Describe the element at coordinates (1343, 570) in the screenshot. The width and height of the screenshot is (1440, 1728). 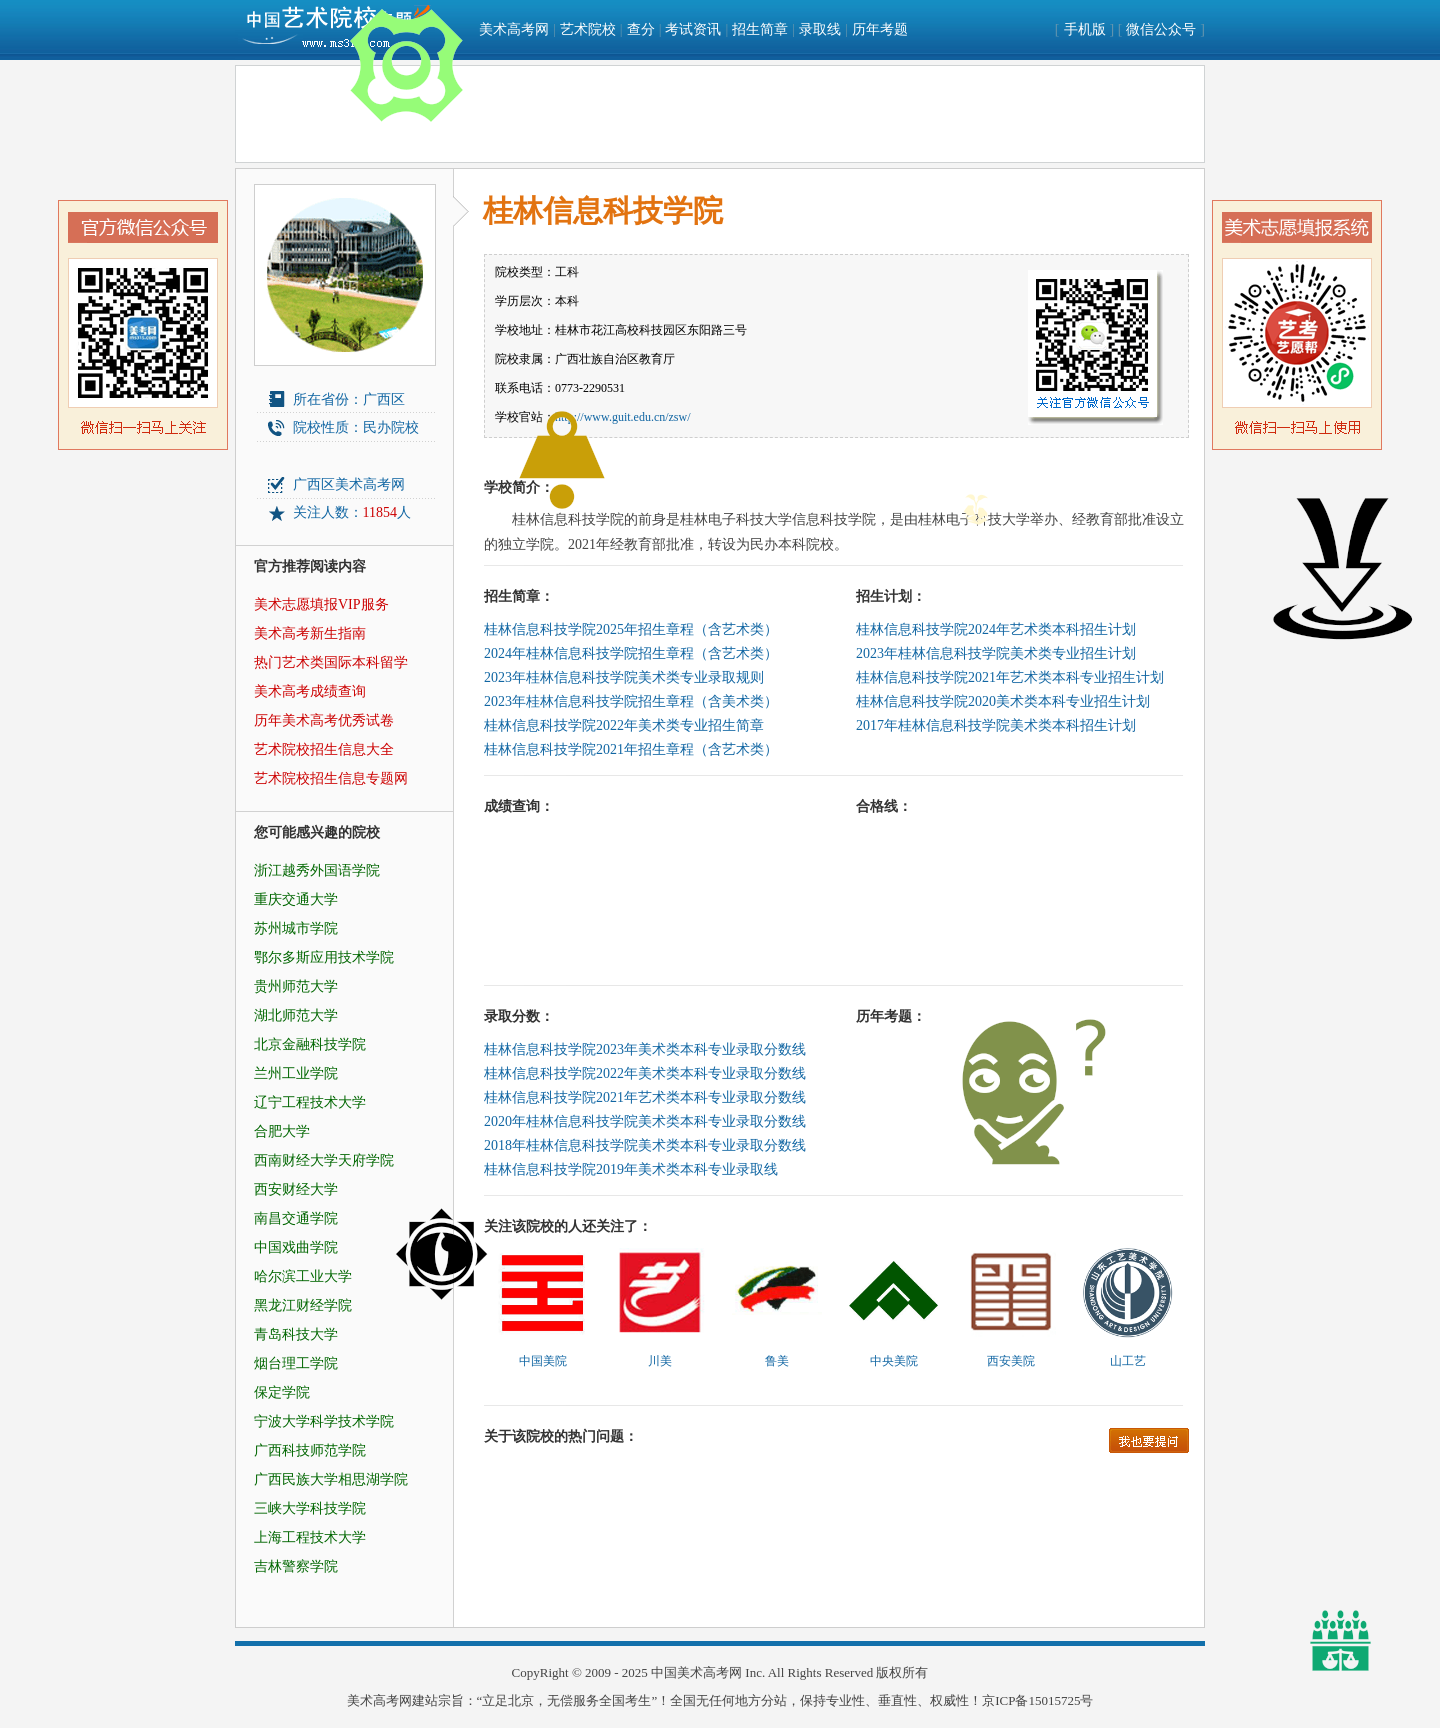
I see `indicates a drop zone or landing point` at that location.